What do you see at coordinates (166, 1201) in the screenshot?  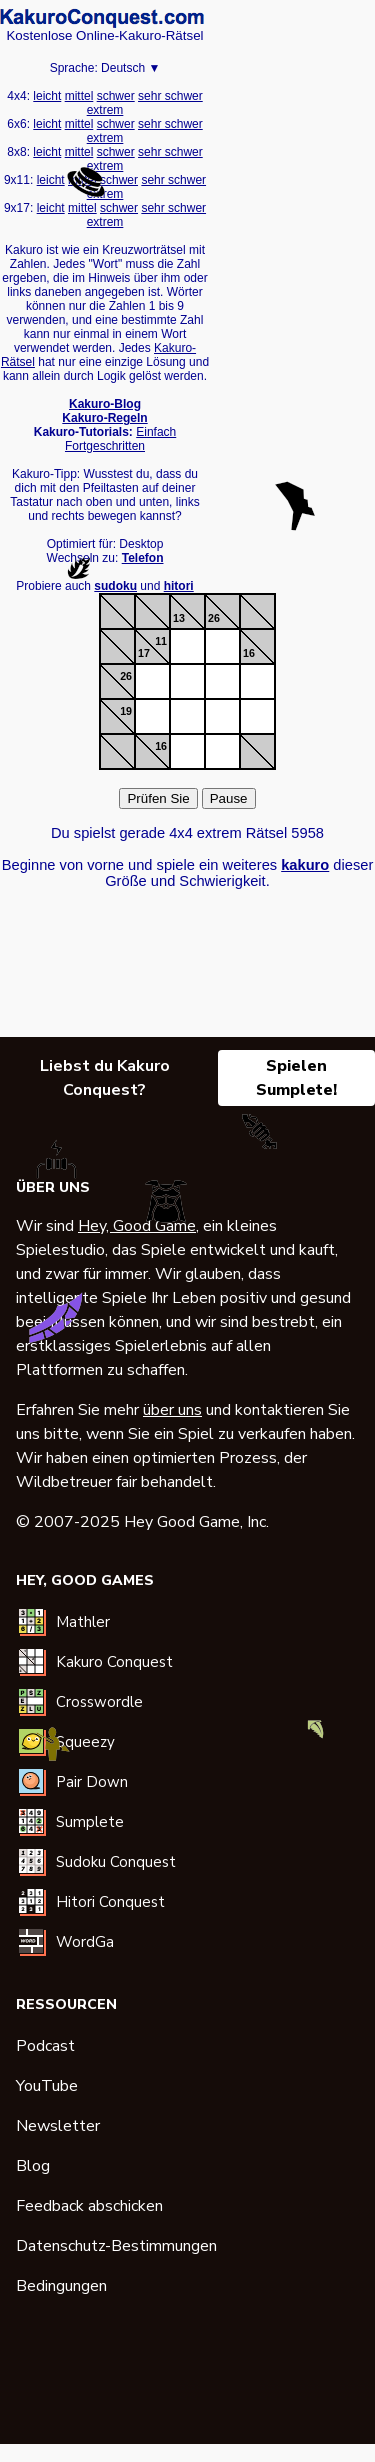 I see `equip armor or cape to character` at bounding box center [166, 1201].